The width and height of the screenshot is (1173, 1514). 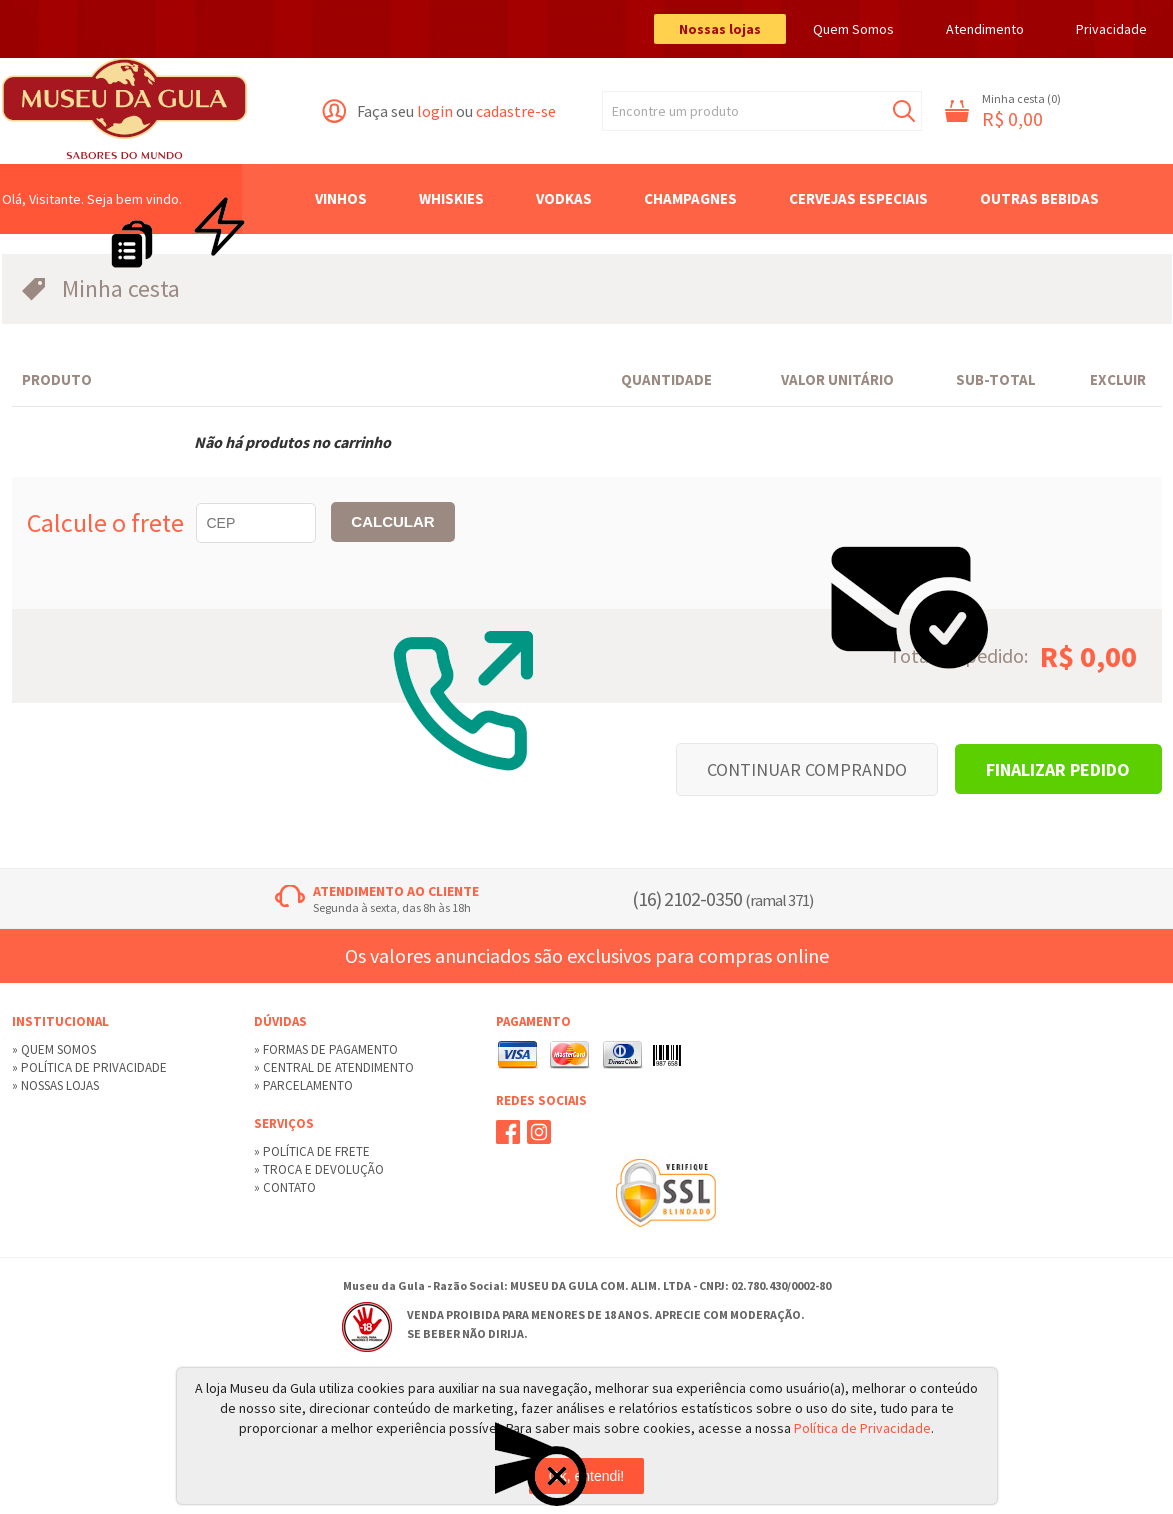 I want to click on indicates lightning or electricity, so click(x=219, y=226).